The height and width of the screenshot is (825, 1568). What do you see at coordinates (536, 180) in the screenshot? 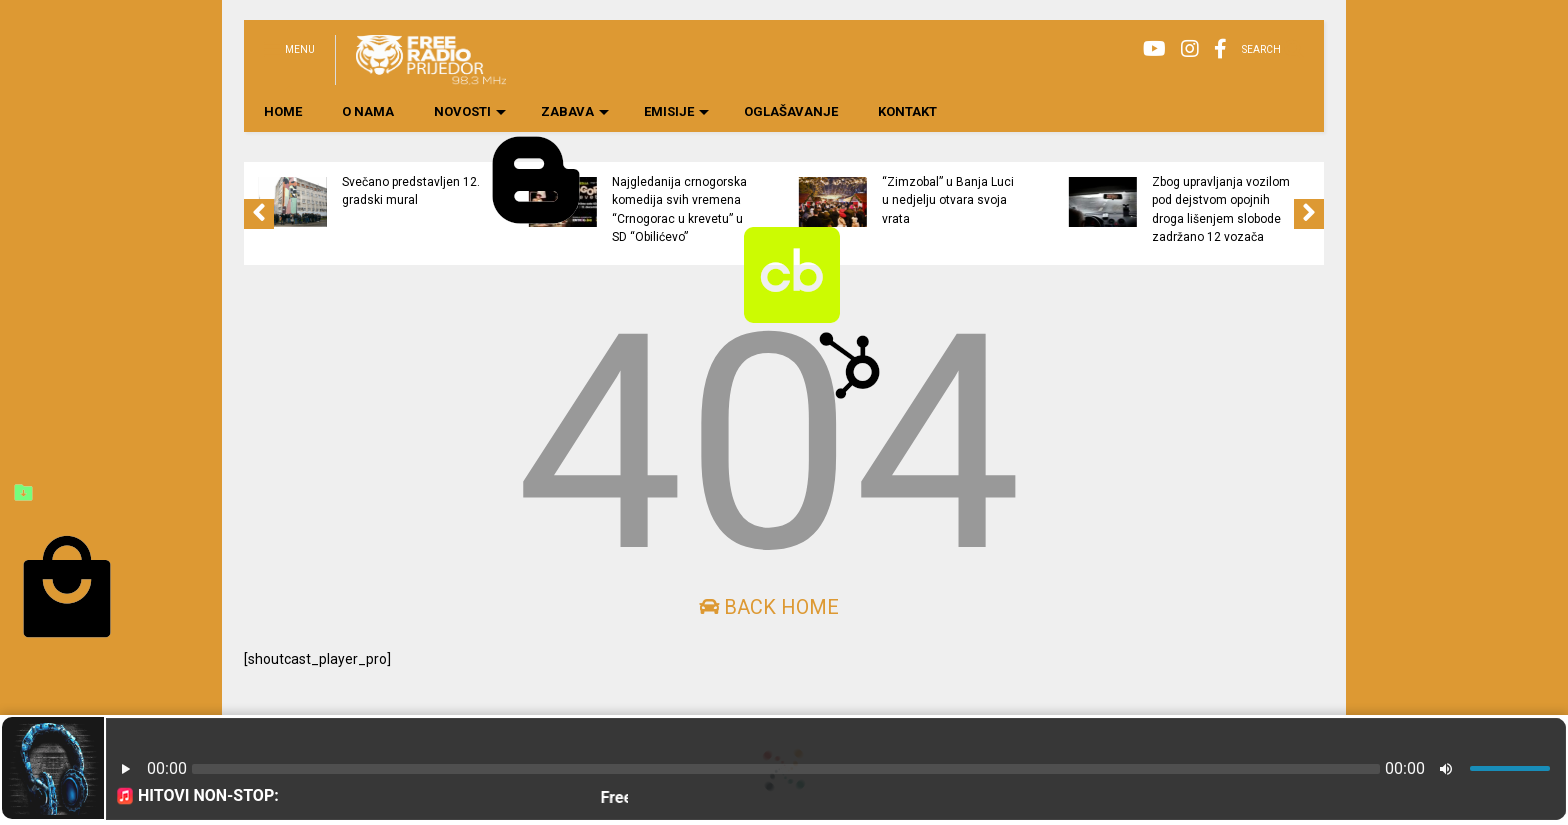
I see `open the Blogger app` at bounding box center [536, 180].